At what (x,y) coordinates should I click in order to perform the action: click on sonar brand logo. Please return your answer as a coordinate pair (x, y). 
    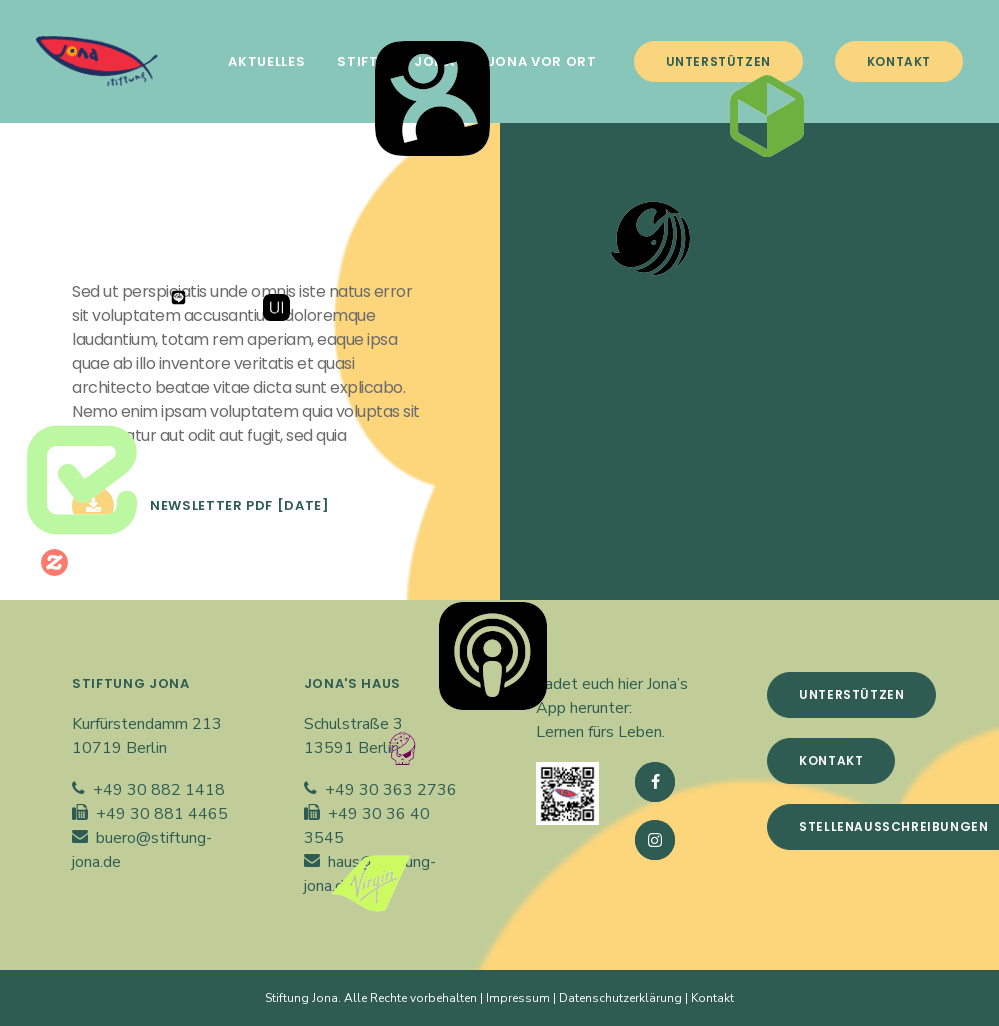
    Looking at the image, I should click on (650, 238).